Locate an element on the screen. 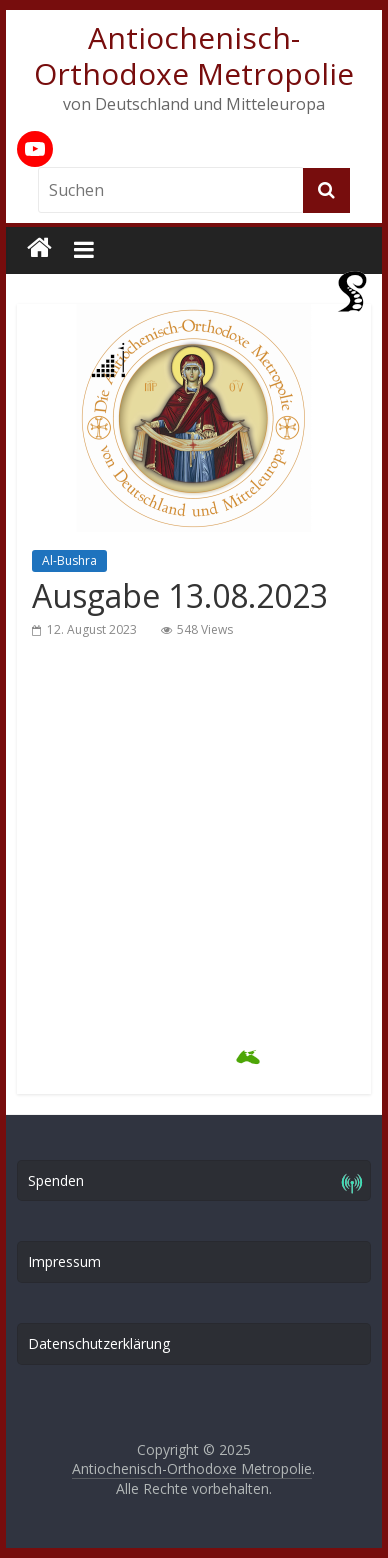 The height and width of the screenshot is (1558, 388). view black sea region on map is located at coordinates (248, 1057).